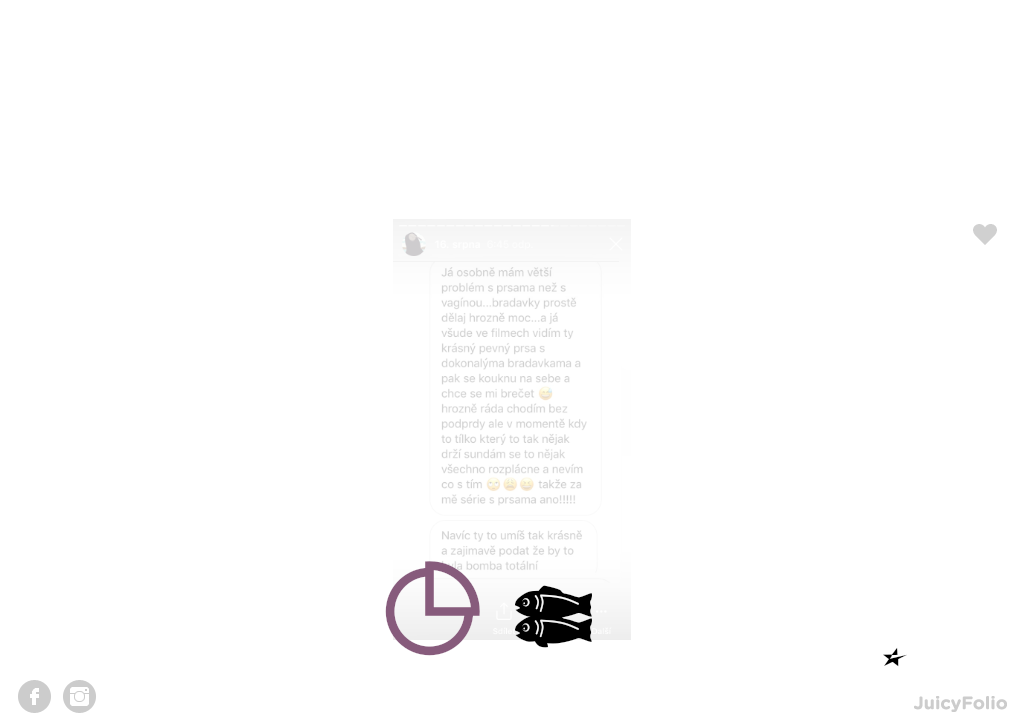  Describe the element at coordinates (429, 611) in the screenshot. I see `view business analytics or statistics` at that location.